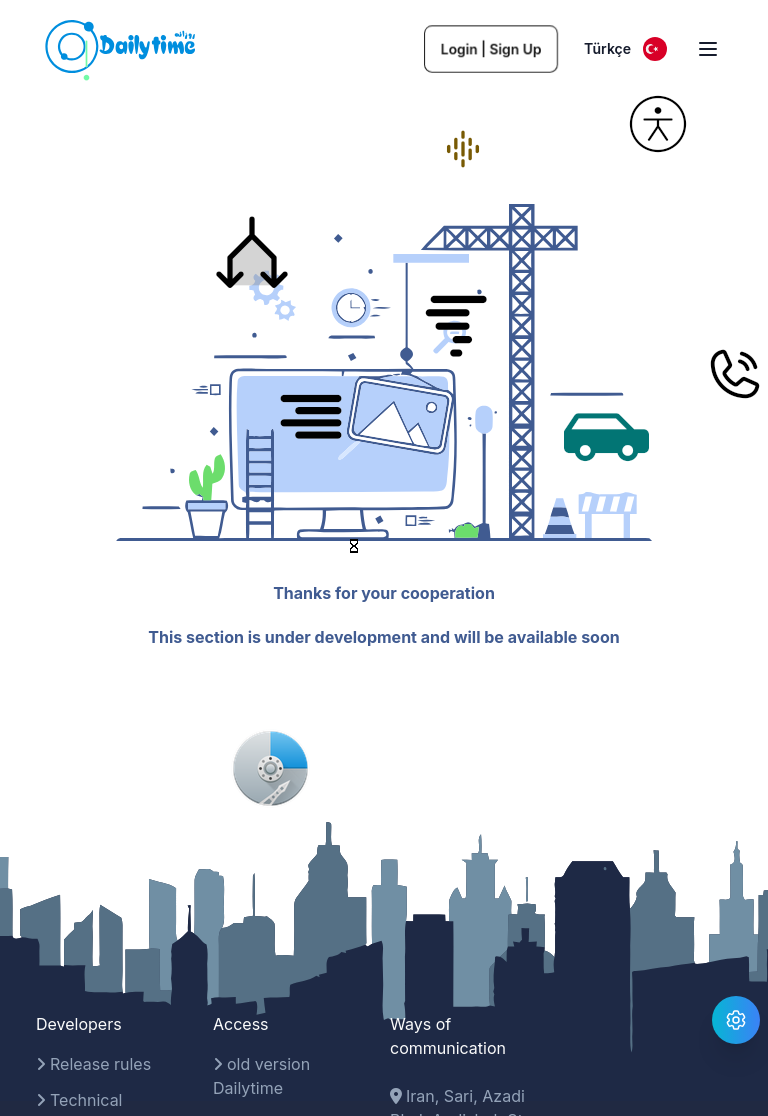 This screenshot has width=768, height=1116. Describe the element at coordinates (311, 418) in the screenshot. I see `align text to the right` at that location.